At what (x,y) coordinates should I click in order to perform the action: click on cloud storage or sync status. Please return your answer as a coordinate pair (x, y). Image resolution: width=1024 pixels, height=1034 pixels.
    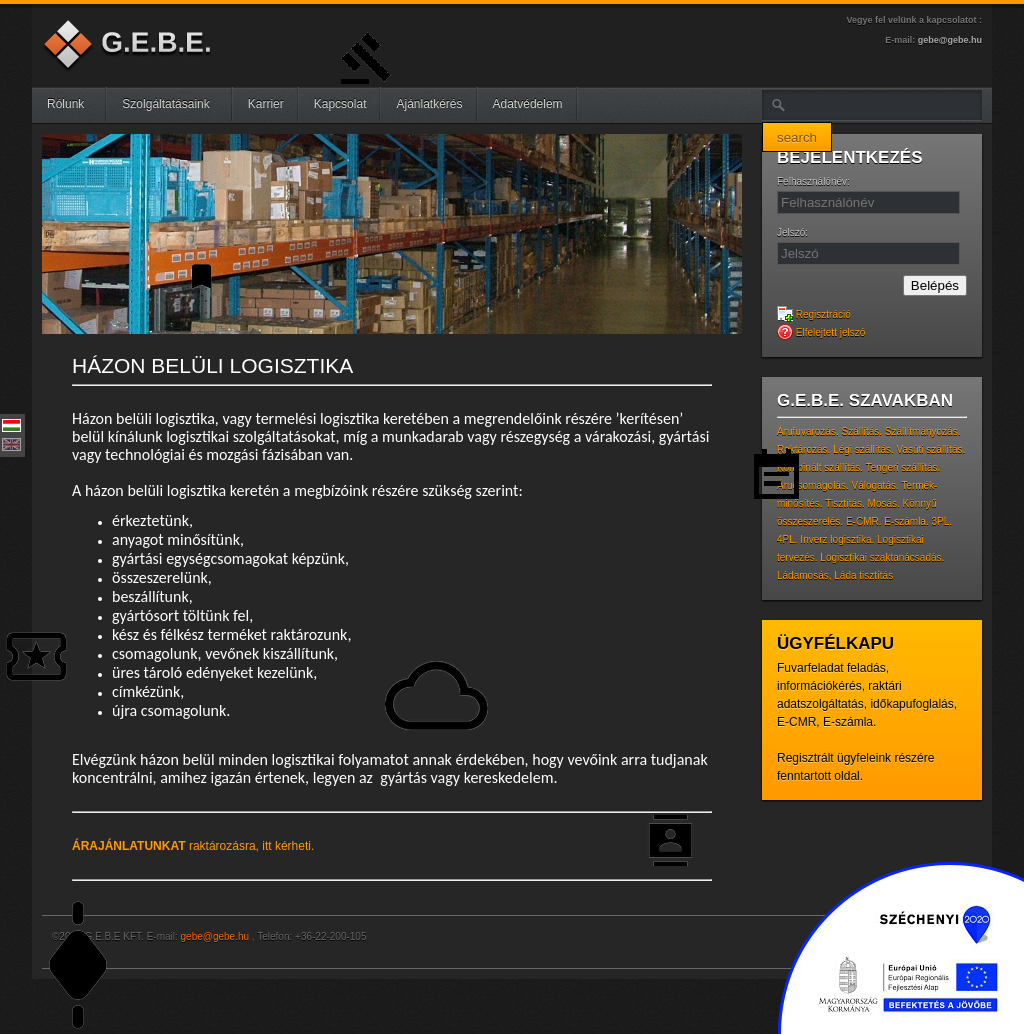
    Looking at the image, I should click on (436, 695).